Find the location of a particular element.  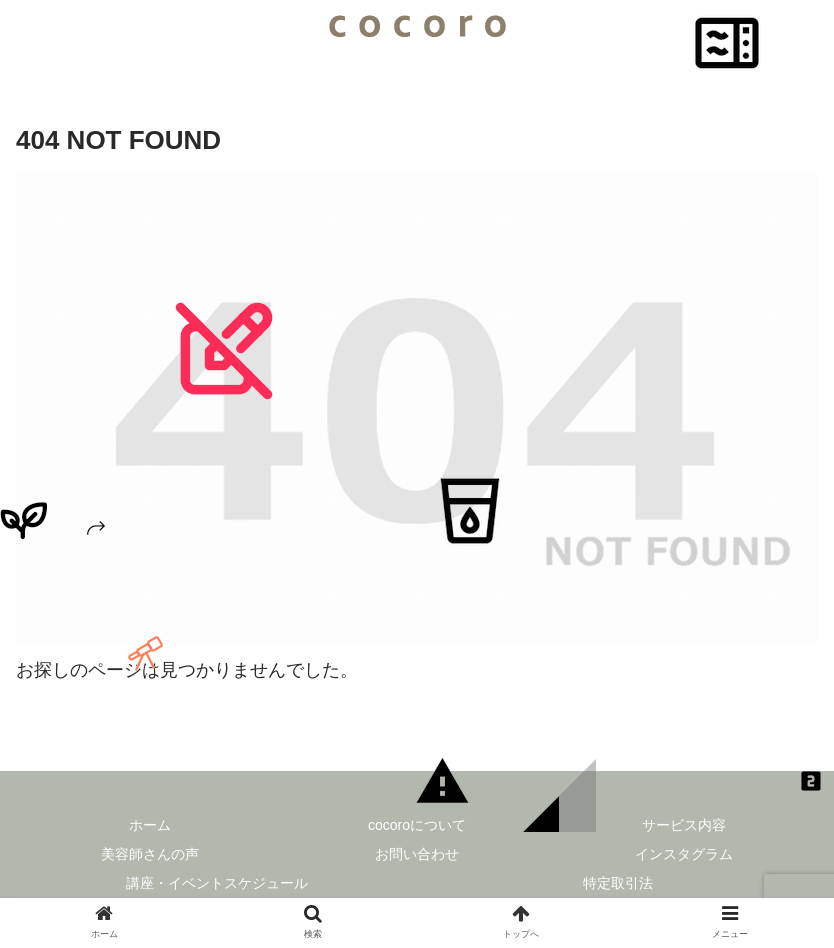

indicates a warning or potential issue is located at coordinates (442, 781).